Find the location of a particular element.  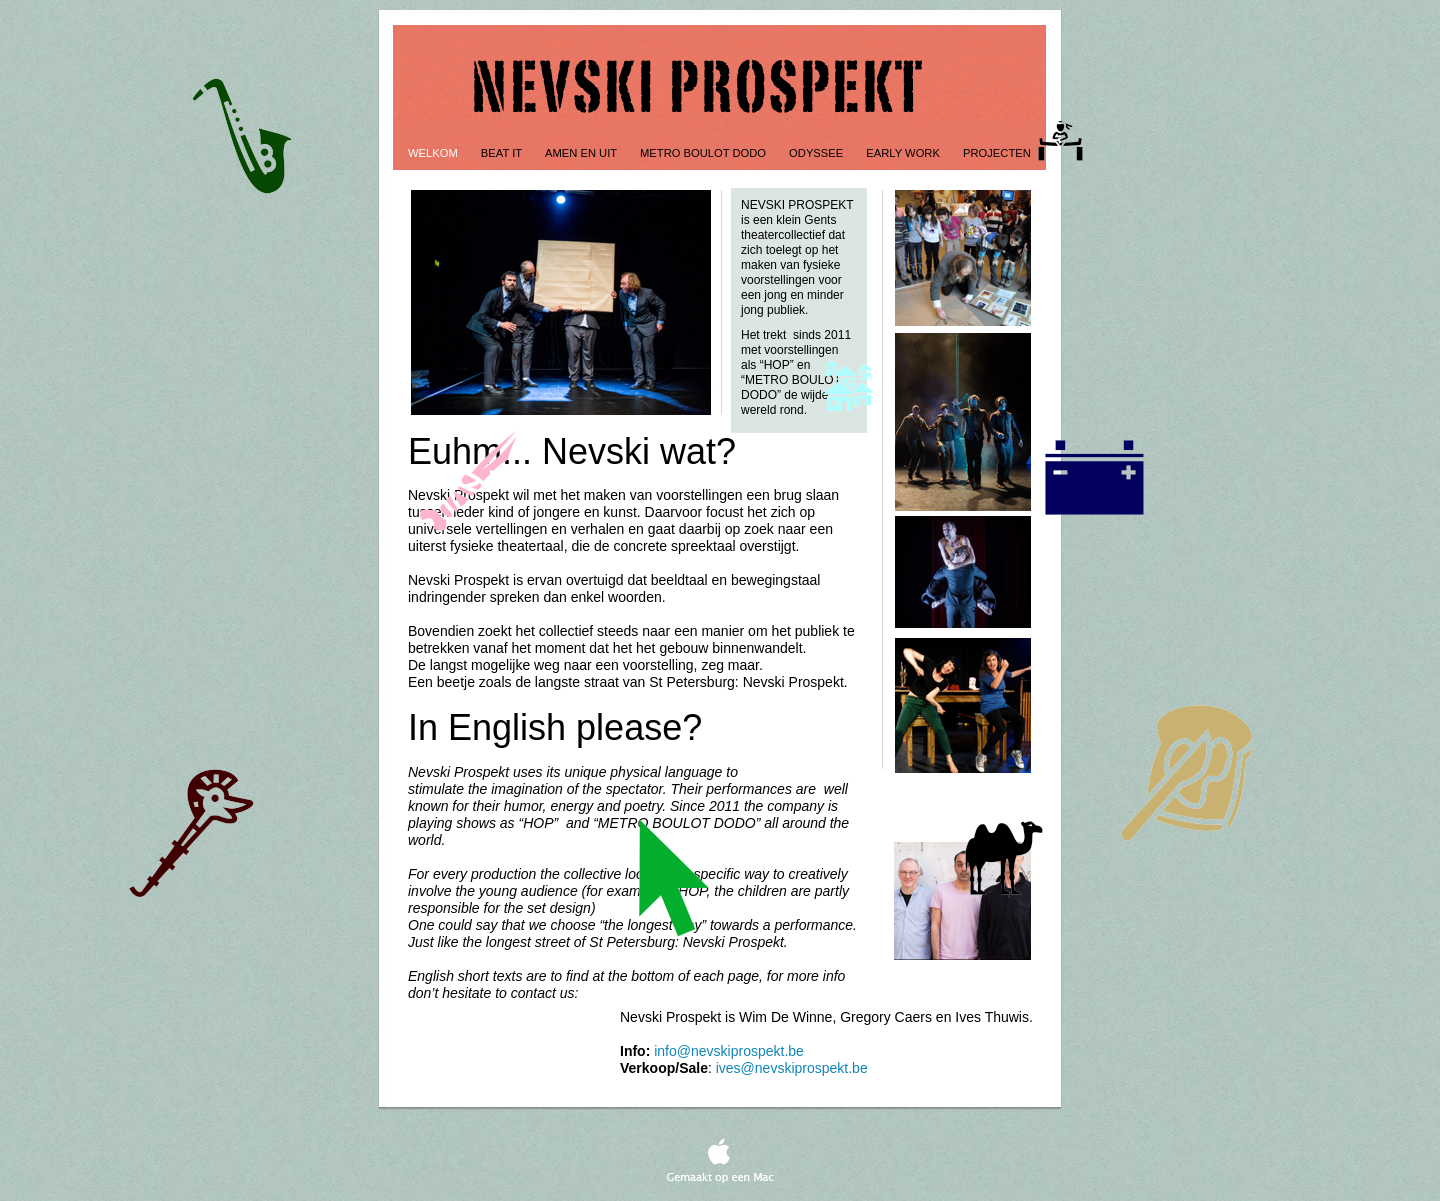

select camel as your game character or avatar is located at coordinates (1004, 858).